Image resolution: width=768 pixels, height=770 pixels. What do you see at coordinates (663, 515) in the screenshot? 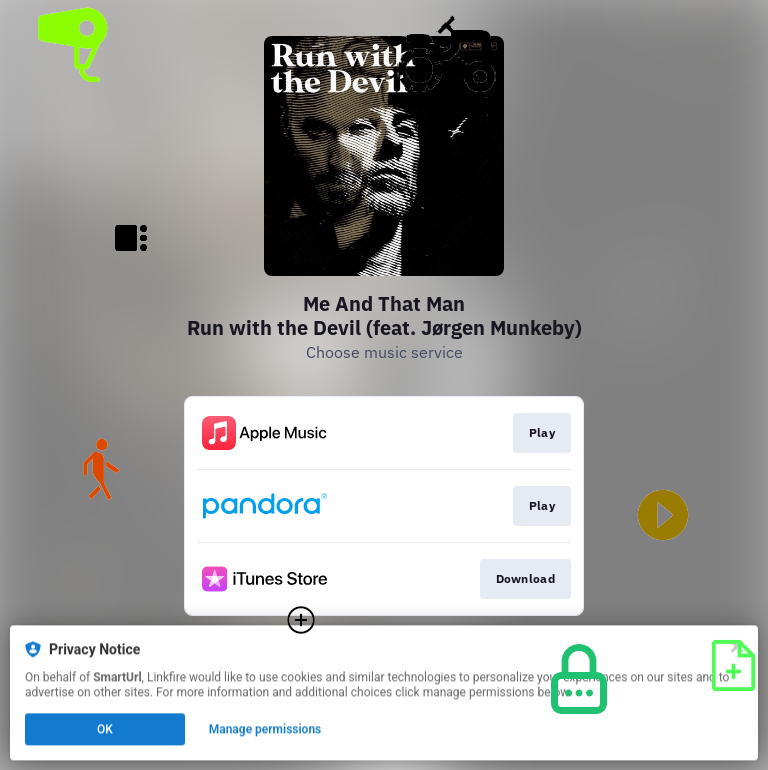
I see `play media or video content` at bounding box center [663, 515].